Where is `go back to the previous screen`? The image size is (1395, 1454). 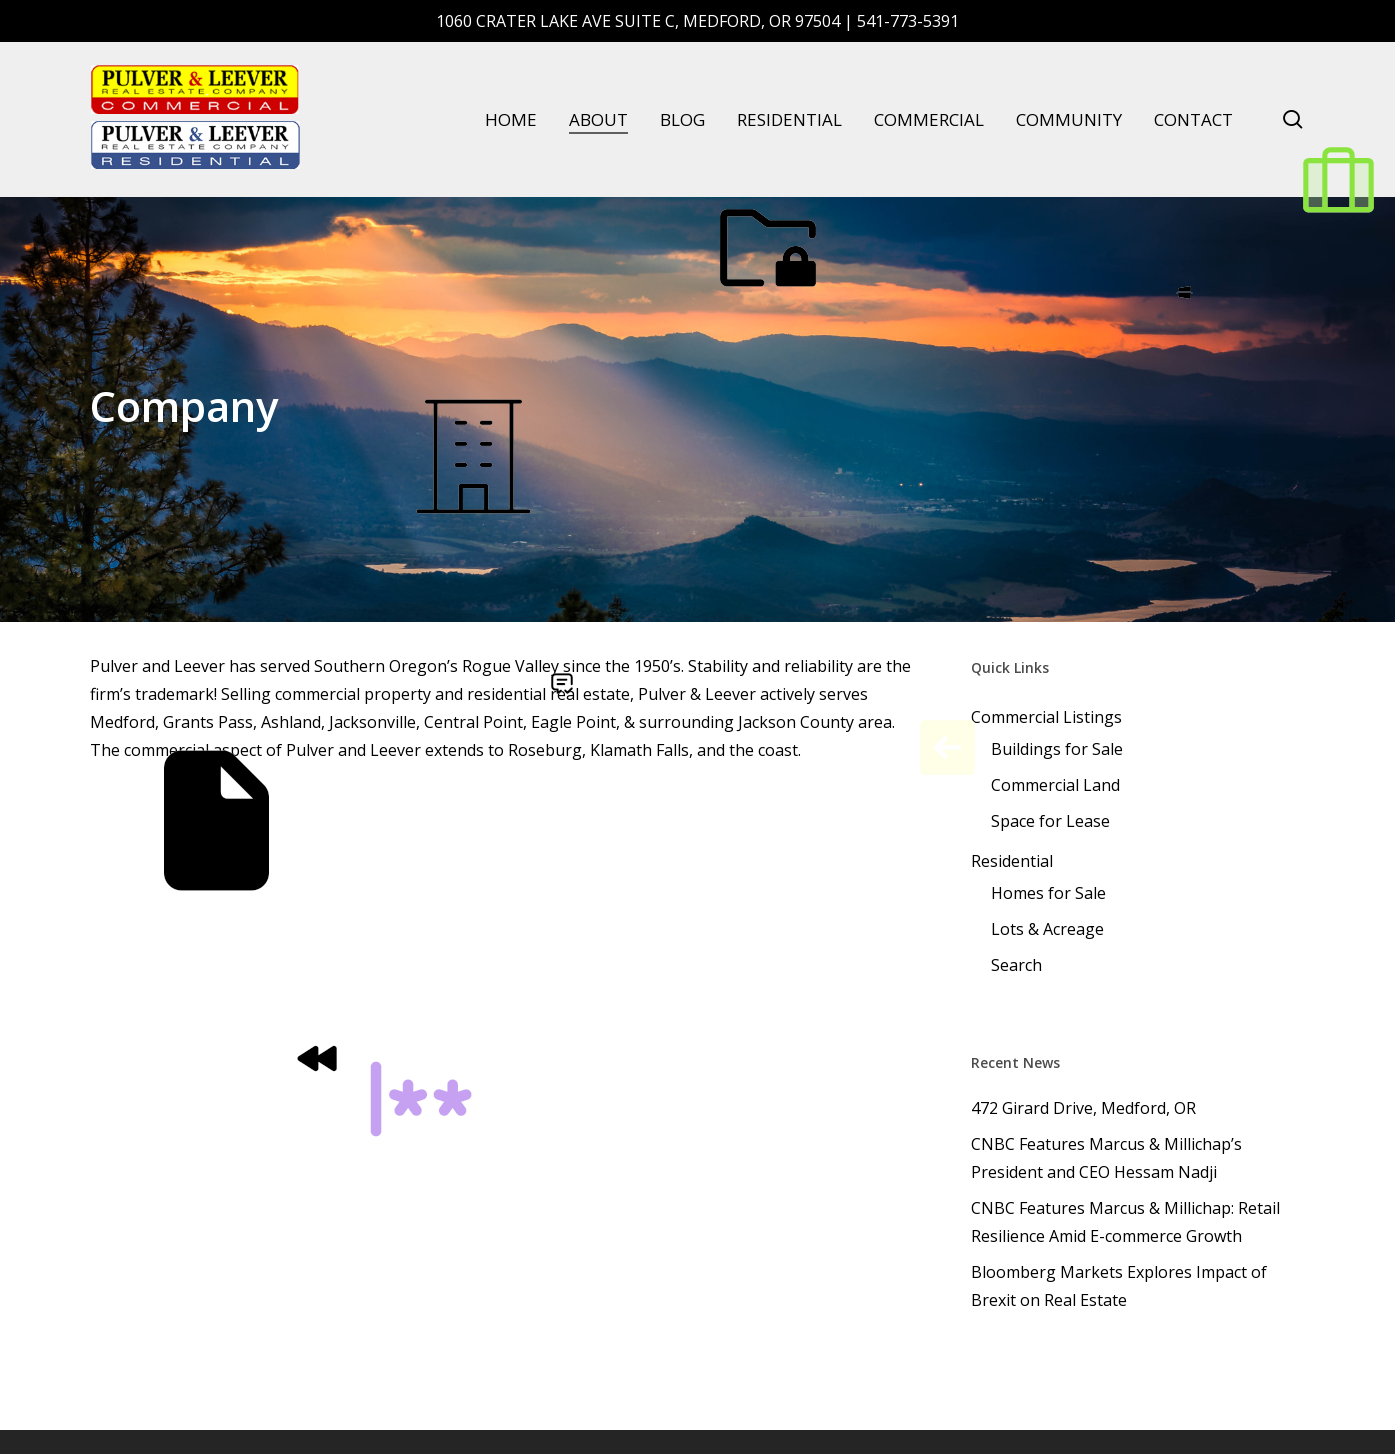
go back to the previous screen is located at coordinates (947, 747).